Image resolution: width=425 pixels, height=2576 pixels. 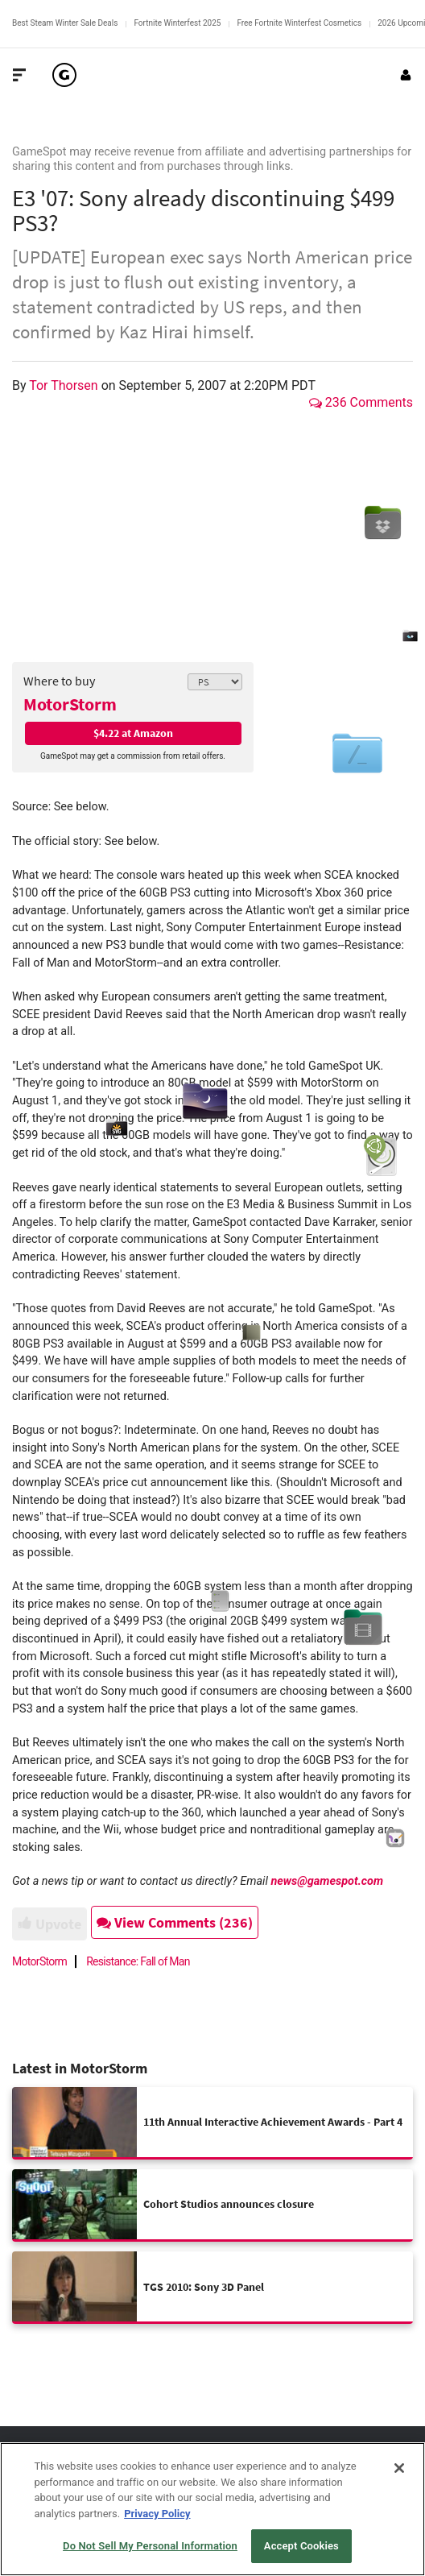 What do you see at coordinates (220, 1601) in the screenshot?
I see `access network server settings` at bounding box center [220, 1601].